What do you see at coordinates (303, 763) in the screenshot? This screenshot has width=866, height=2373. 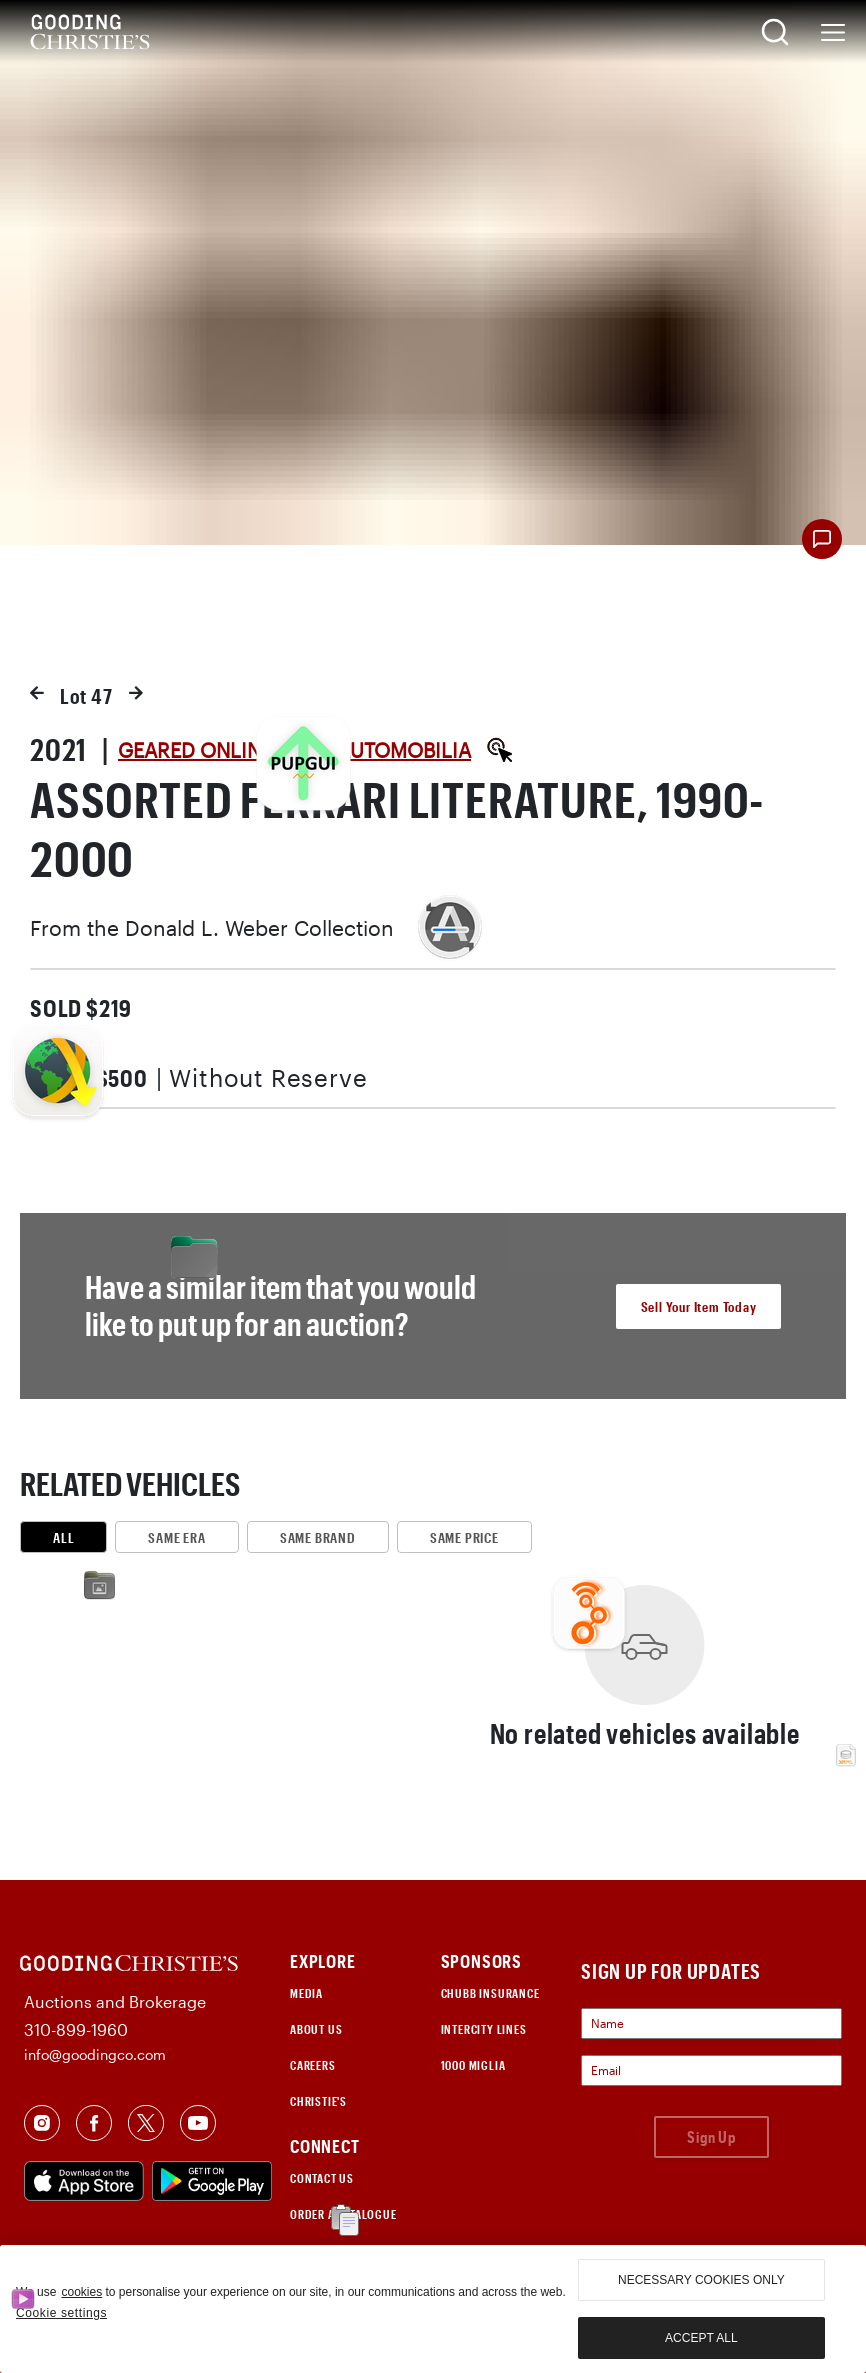 I see `launch ProtonUp-Qt to manage Proton and Wine compatibility tools` at bounding box center [303, 763].